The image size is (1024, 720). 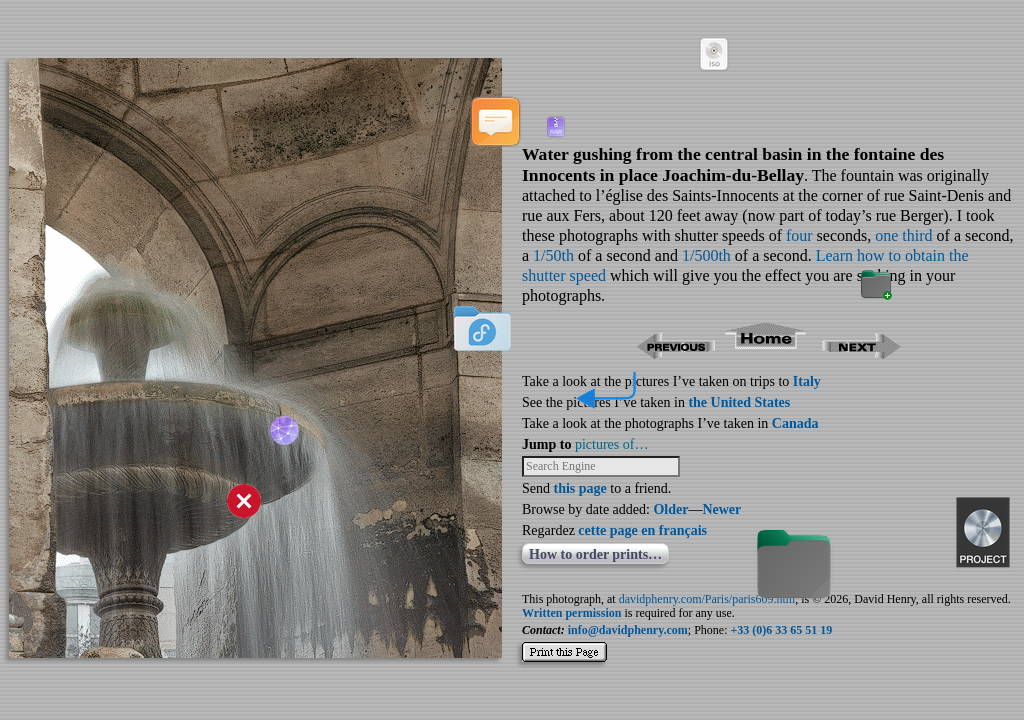 What do you see at coordinates (876, 284) in the screenshot?
I see `create a new folder` at bounding box center [876, 284].